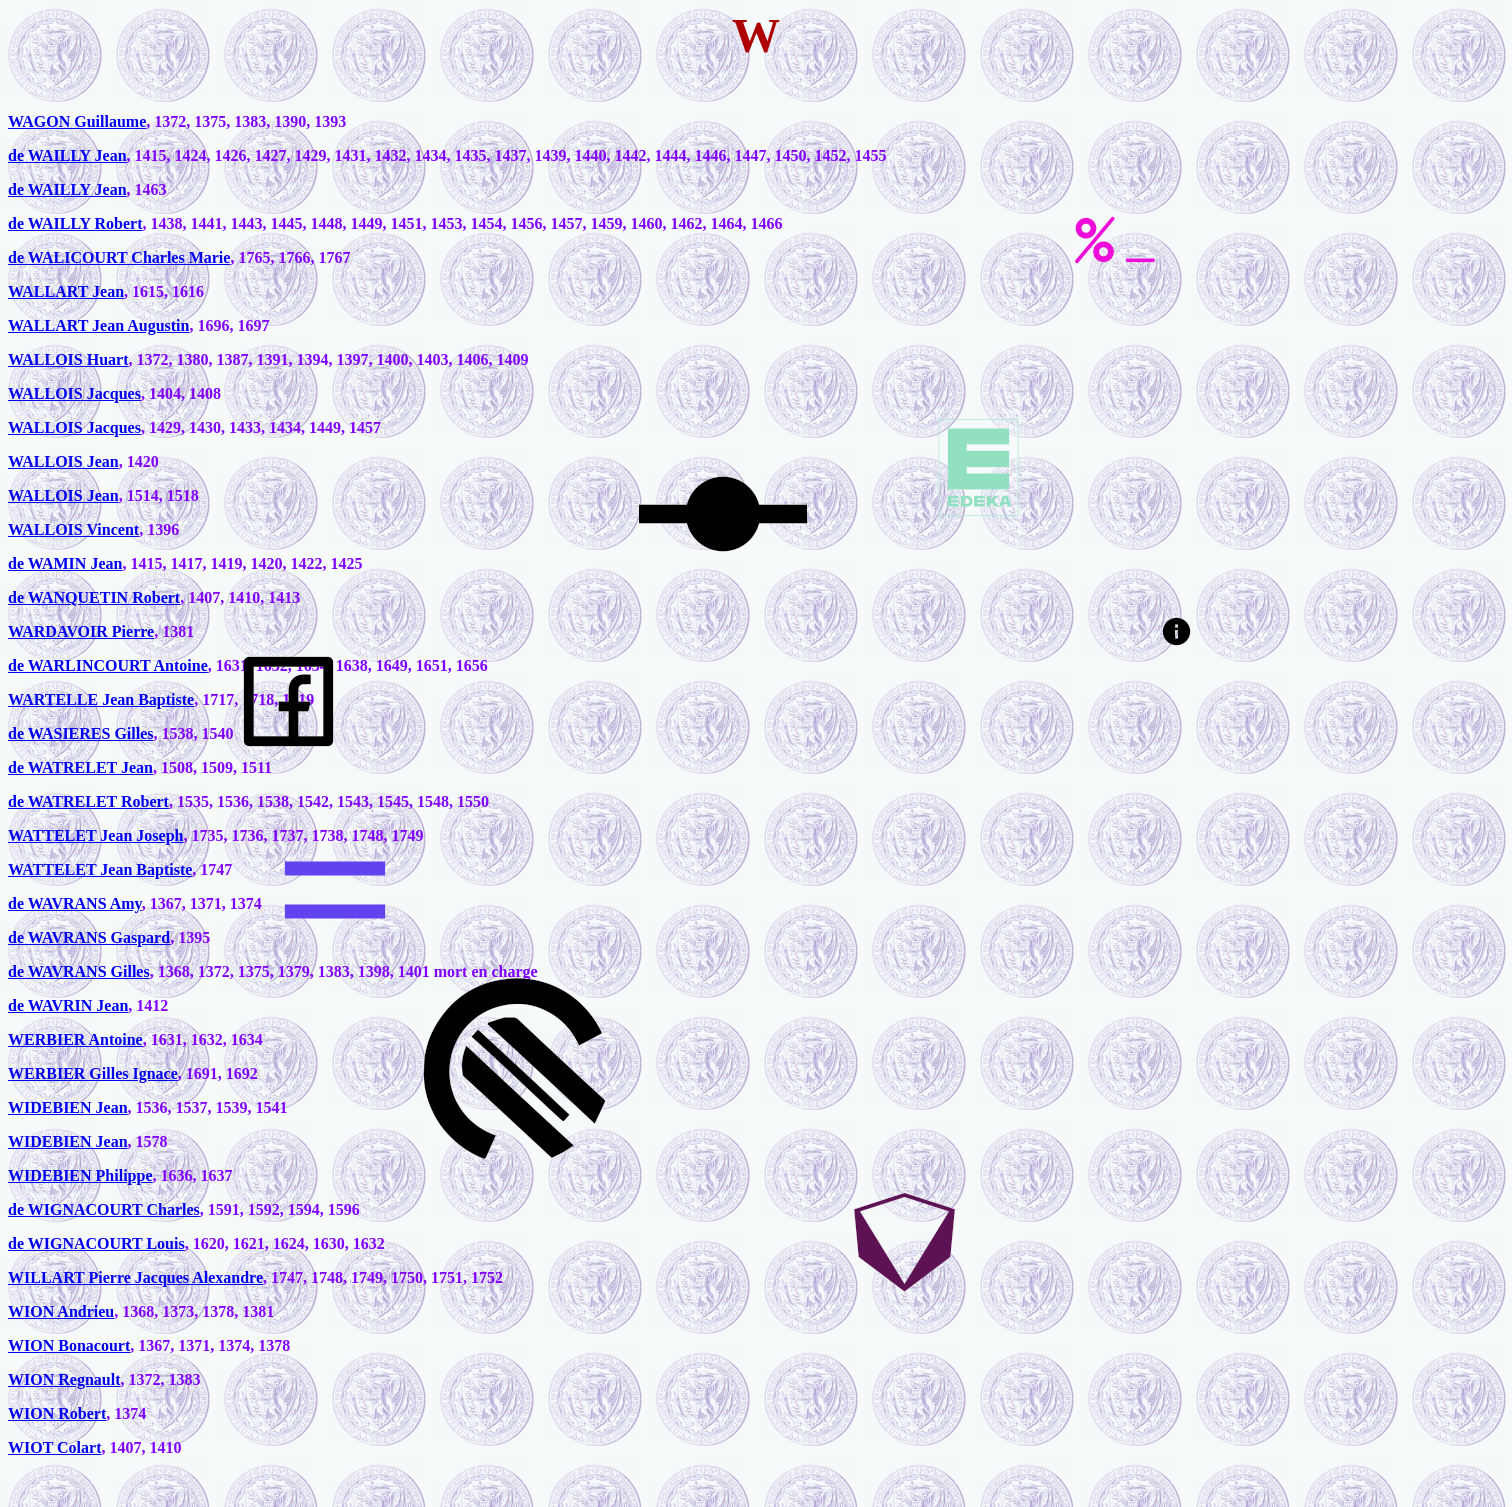 Image resolution: width=1512 pixels, height=1507 pixels. Describe the element at coordinates (1115, 240) in the screenshot. I see `zsh shell or terminal application` at that location.